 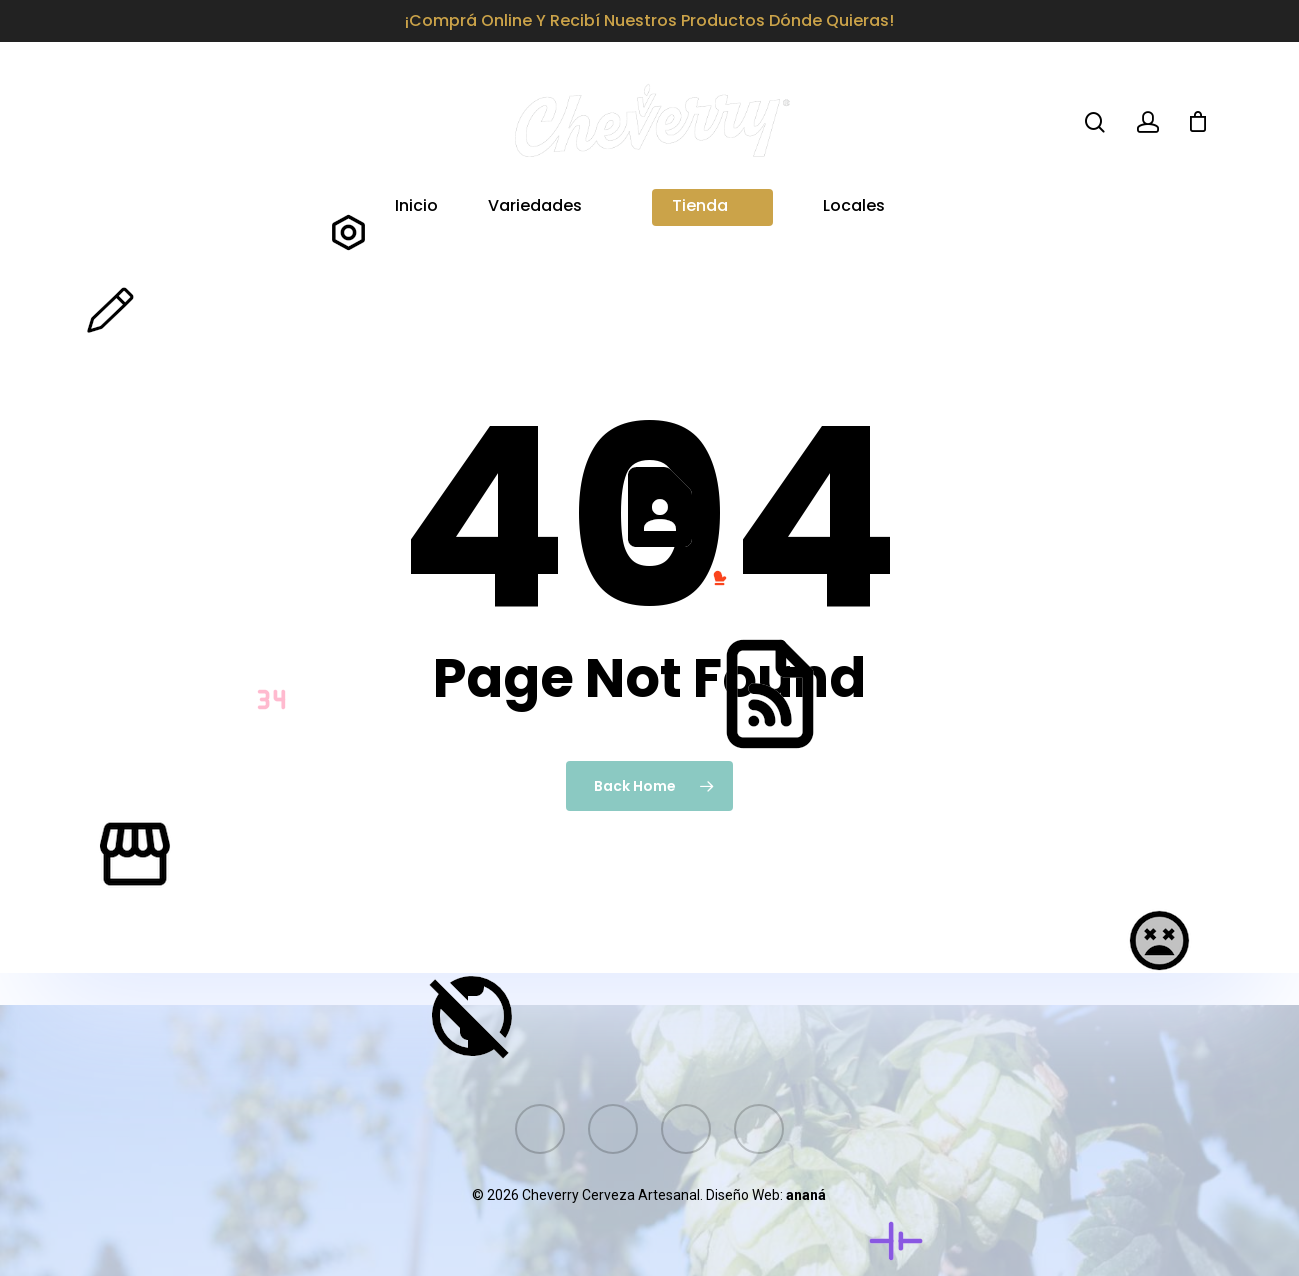 What do you see at coordinates (770, 694) in the screenshot?
I see `view or manage RSS feed file` at bounding box center [770, 694].